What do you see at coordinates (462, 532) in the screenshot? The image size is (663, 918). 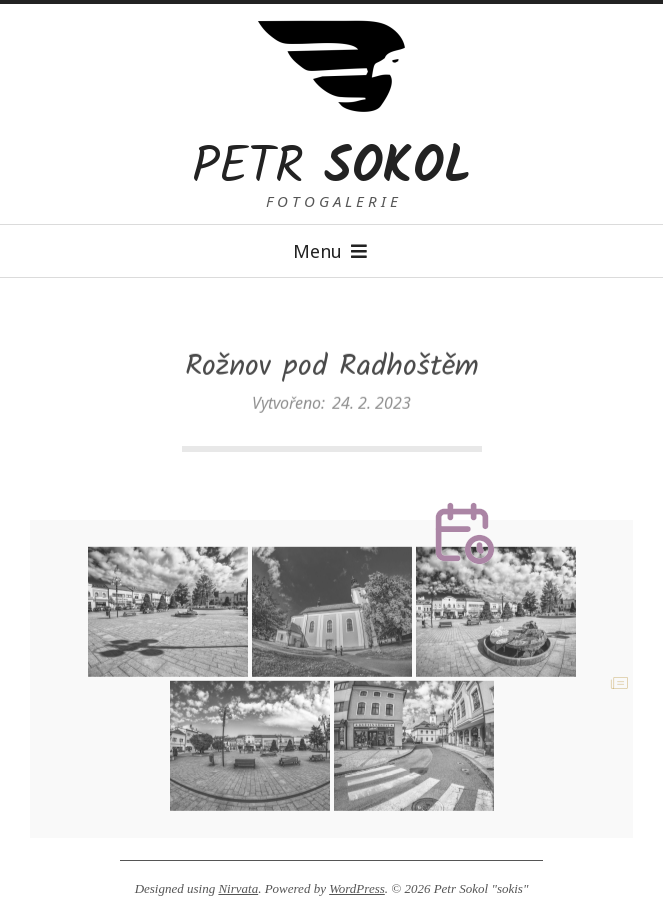 I see `schedule an event with a specific time` at bounding box center [462, 532].